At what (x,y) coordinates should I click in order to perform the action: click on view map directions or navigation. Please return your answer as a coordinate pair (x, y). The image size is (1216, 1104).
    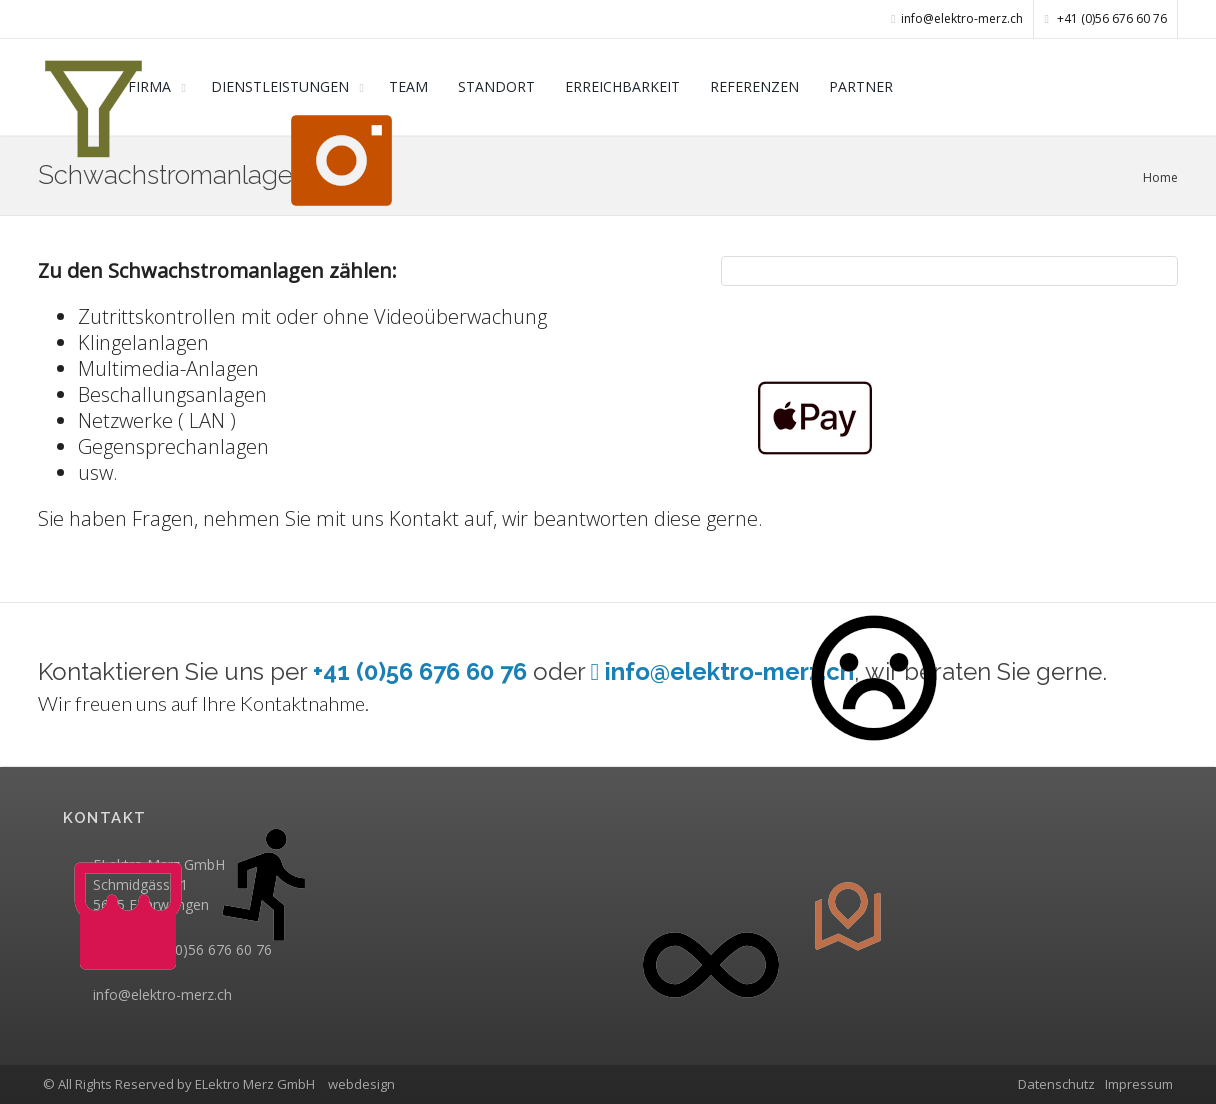
    Looking at the image, I should click on (848, 918).